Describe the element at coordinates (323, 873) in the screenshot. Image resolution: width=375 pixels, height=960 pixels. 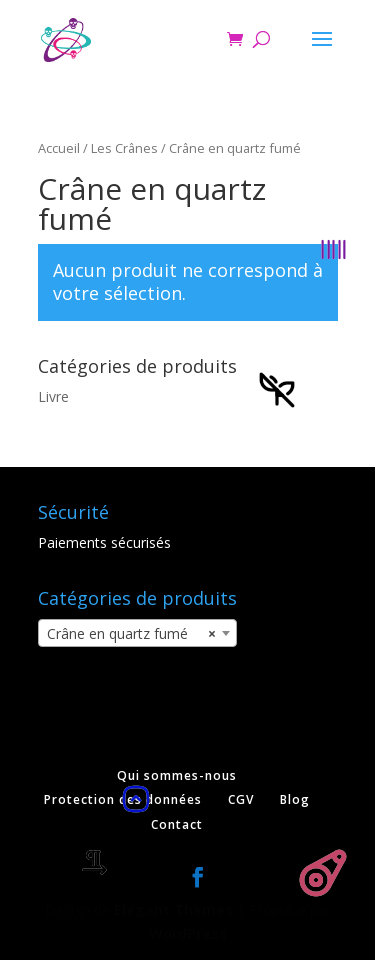
I see `view digital assets or resources` at that location.